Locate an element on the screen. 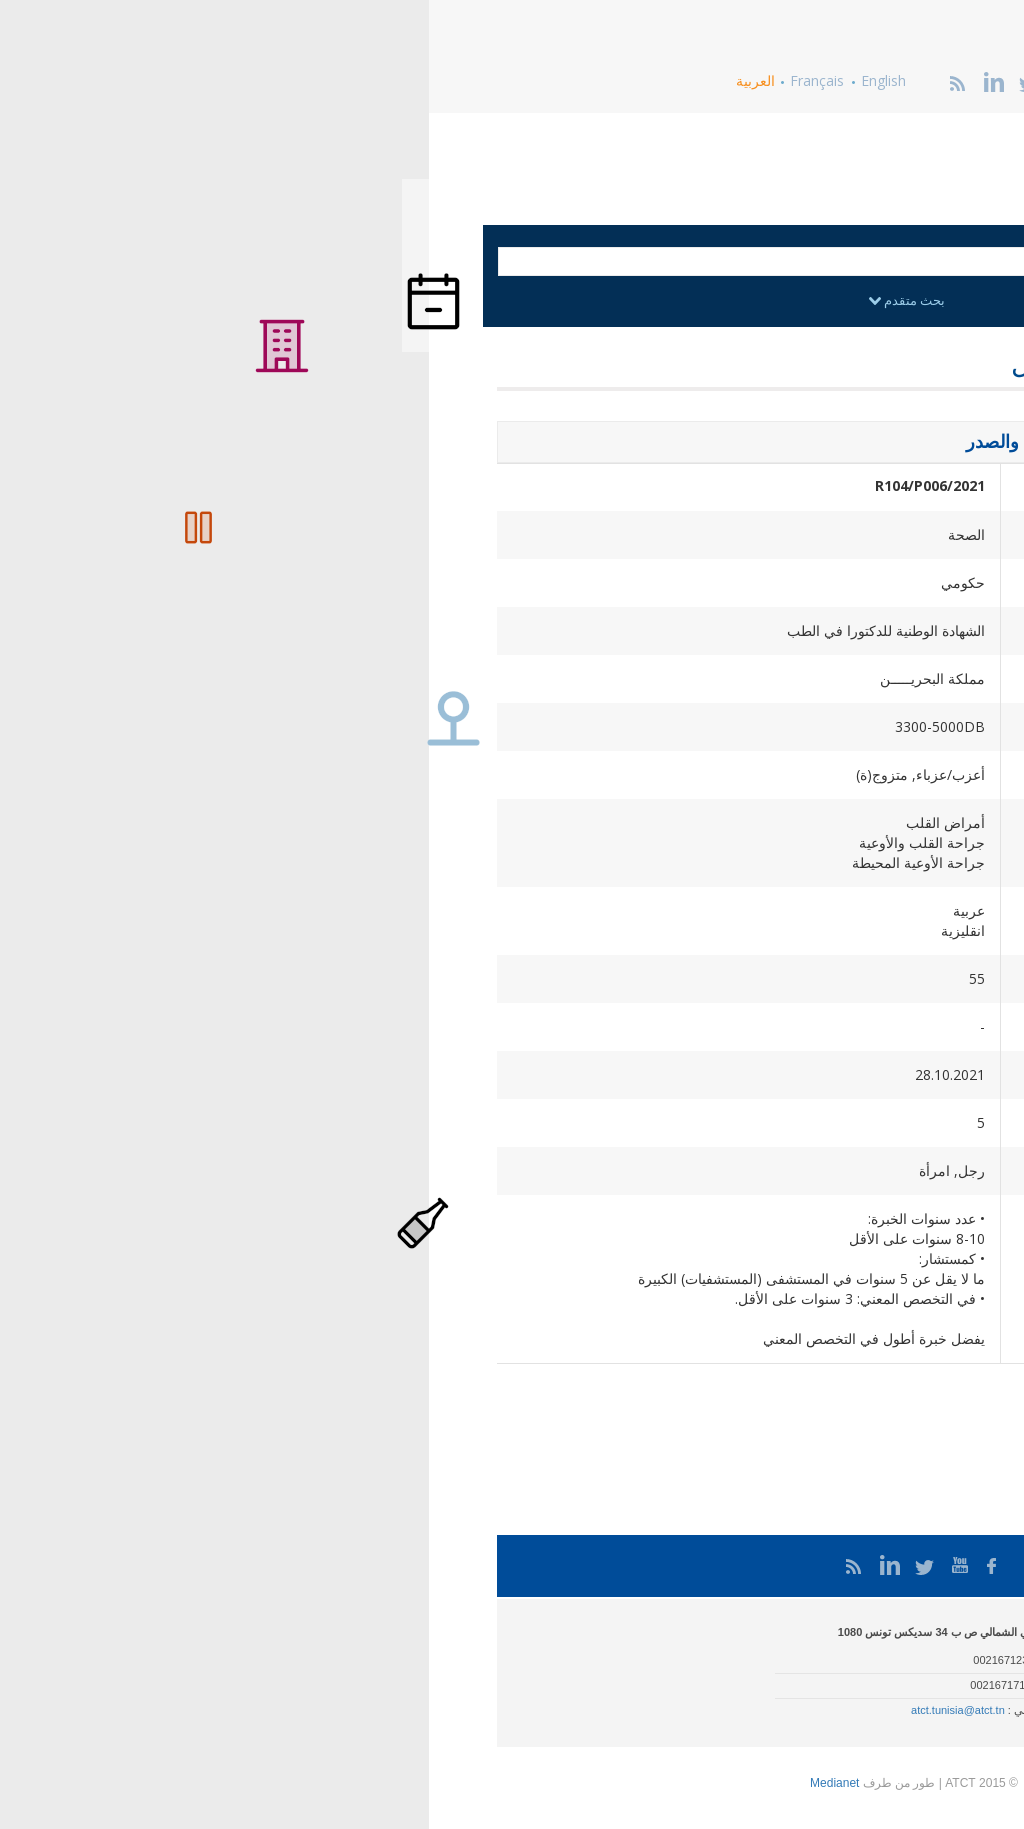 This screenshot has height=1829, width=1024. browse alcoholic beverage options is located at coordinates (422, 1224).